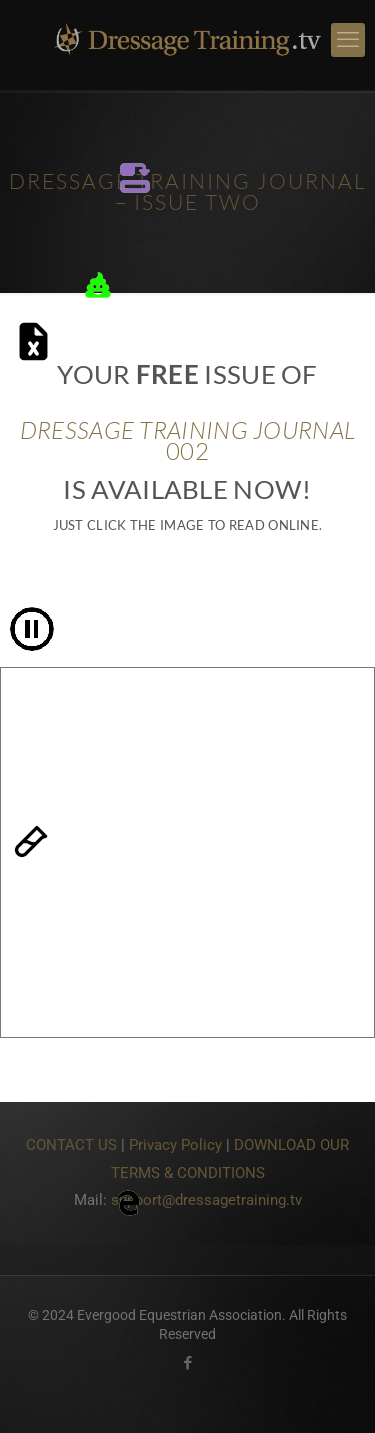 Image resolution: width=375 pixels, height=1433 pixels. Describe the element at coordinates (135, 178) in the screenshot. I see `view predecessor tasks in a workflow` at that location.